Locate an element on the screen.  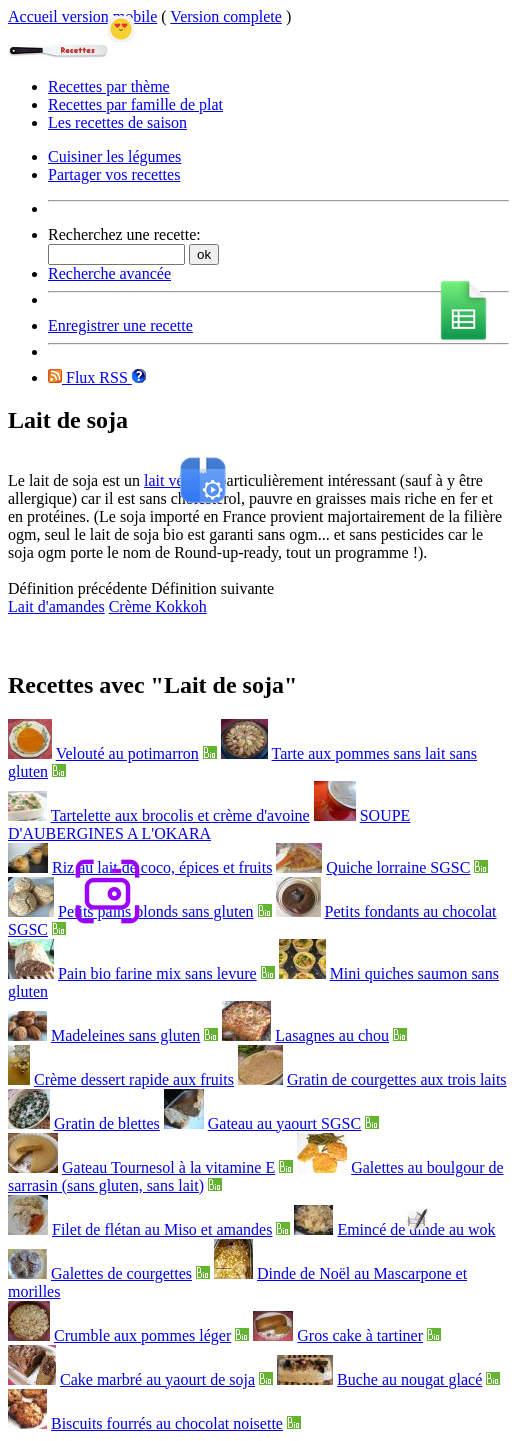
take a screenshot is located at coordinates (107, 891).